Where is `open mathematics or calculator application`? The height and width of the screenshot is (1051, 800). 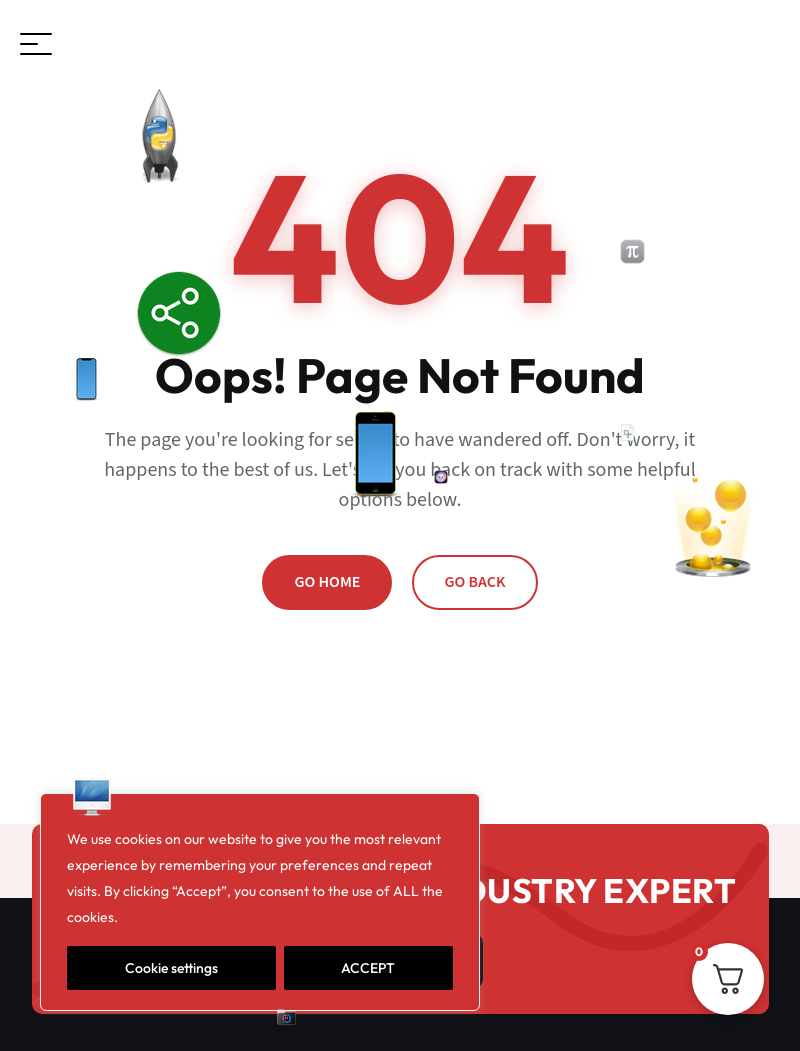
open mathematics or calculator application is located at coordinates (632, 251).